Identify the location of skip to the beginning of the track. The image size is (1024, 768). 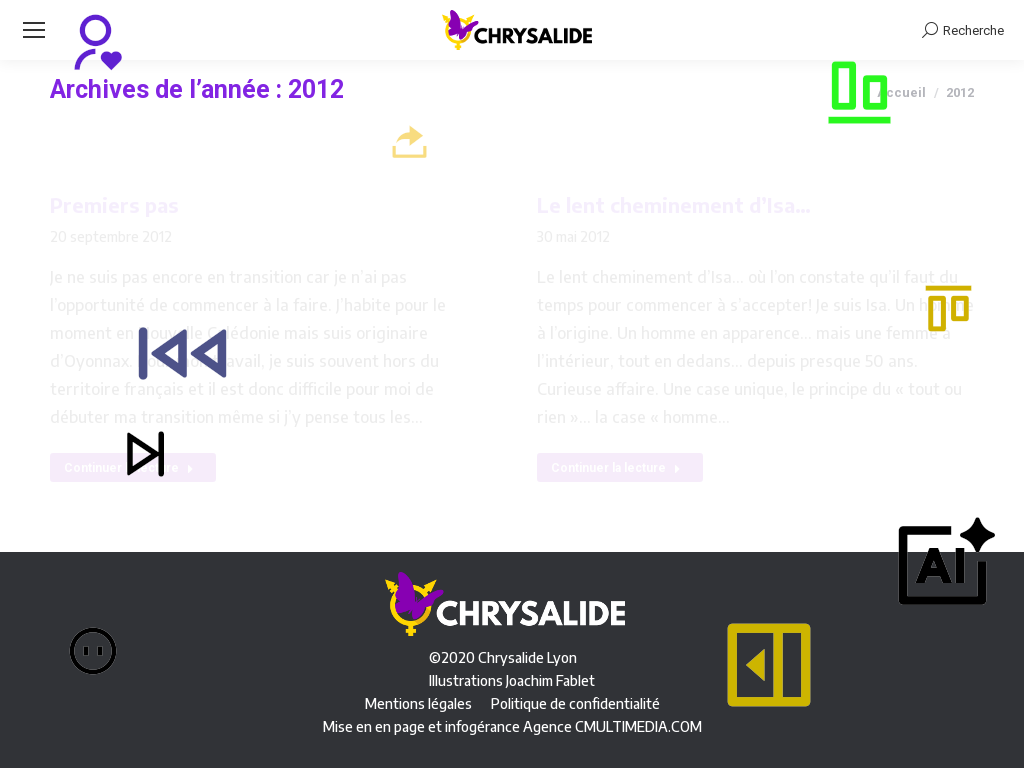
(182, 353).